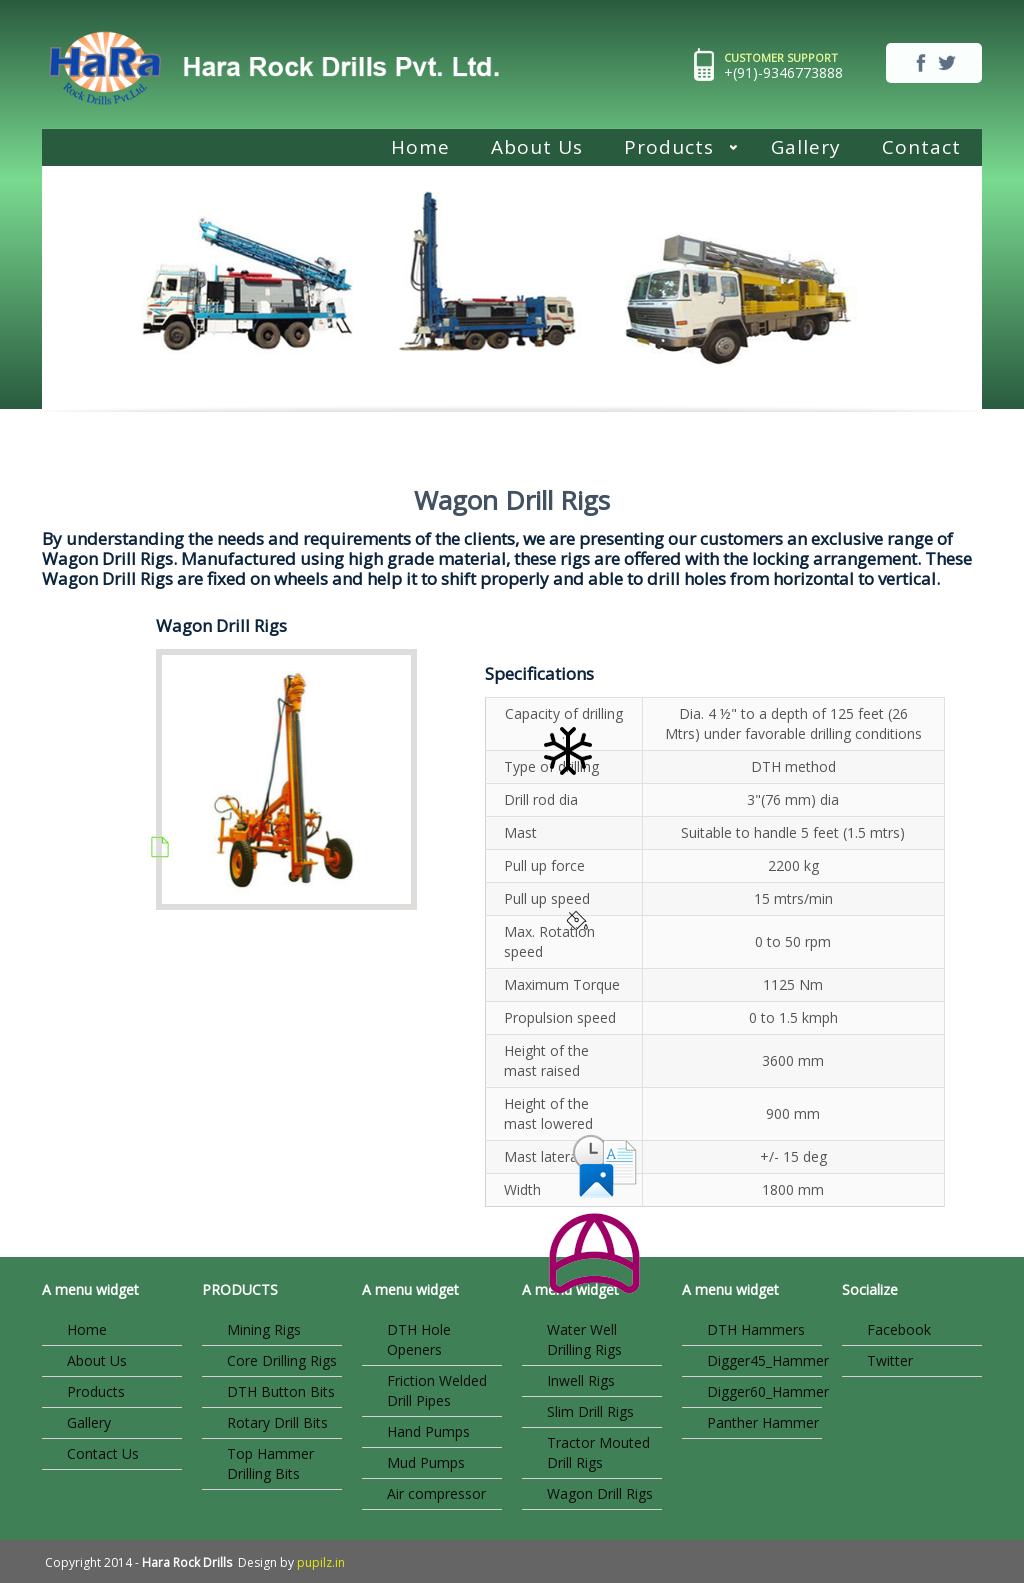 This screenshot has height=1583, width=1024. What do you see at coordinates (604, 1166) in the screenshot?
I see `view recently accessed files or documents` at bounding box center [604, 1166].